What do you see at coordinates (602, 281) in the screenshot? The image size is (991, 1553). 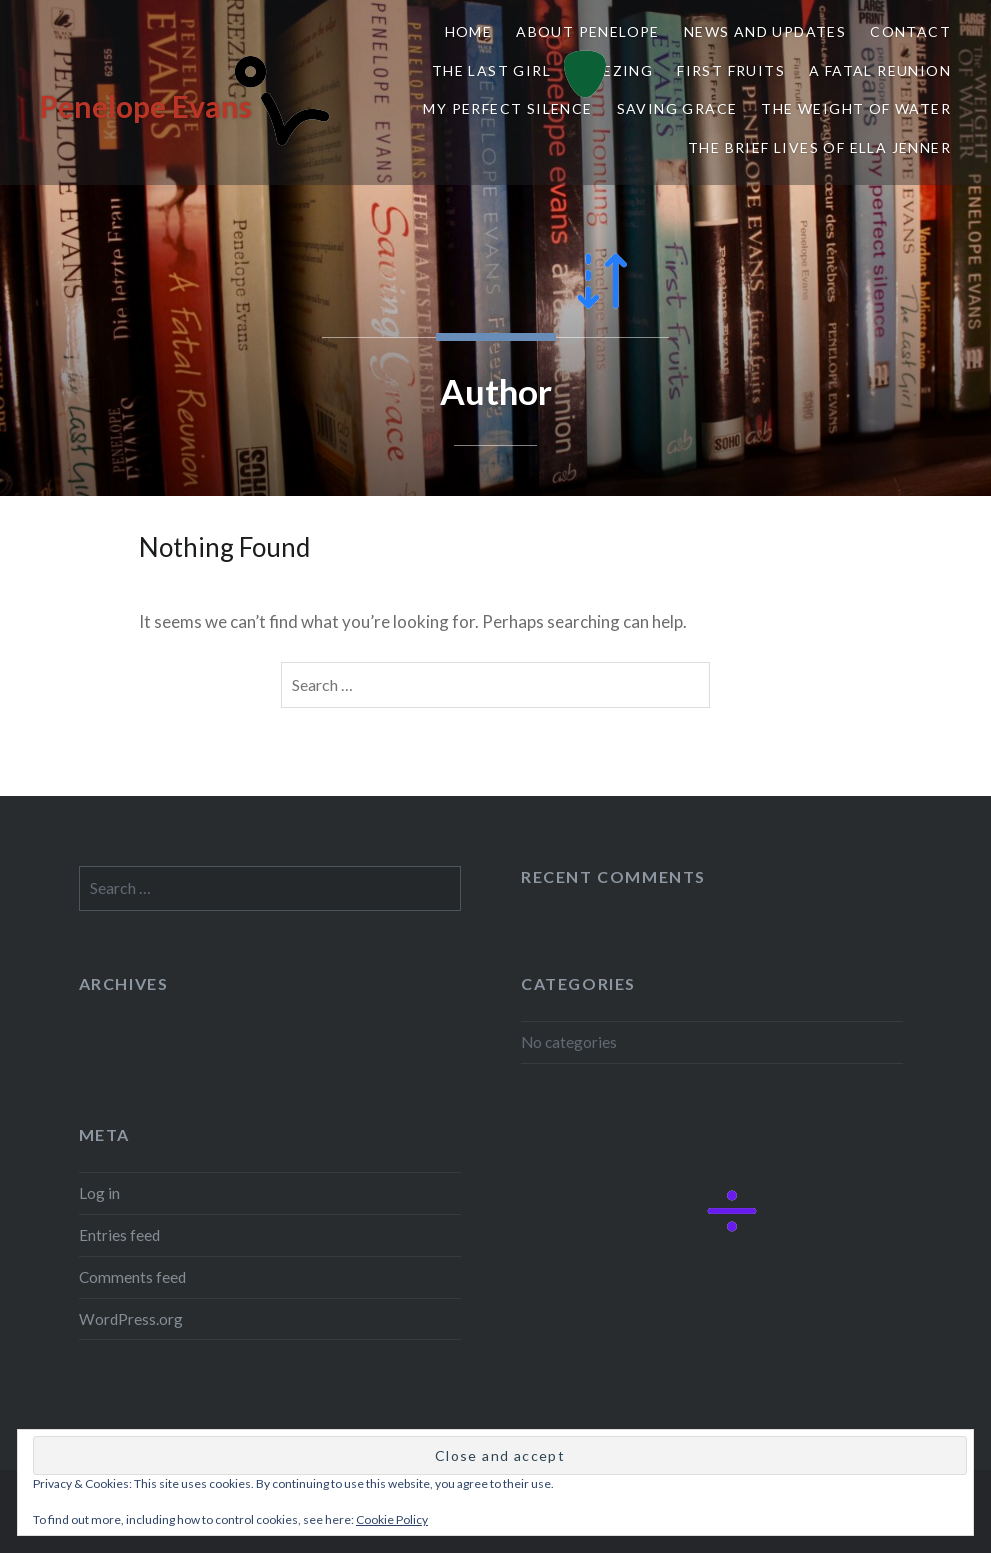 I see `upload or transfer data upward` at bounding box center [602, 281].